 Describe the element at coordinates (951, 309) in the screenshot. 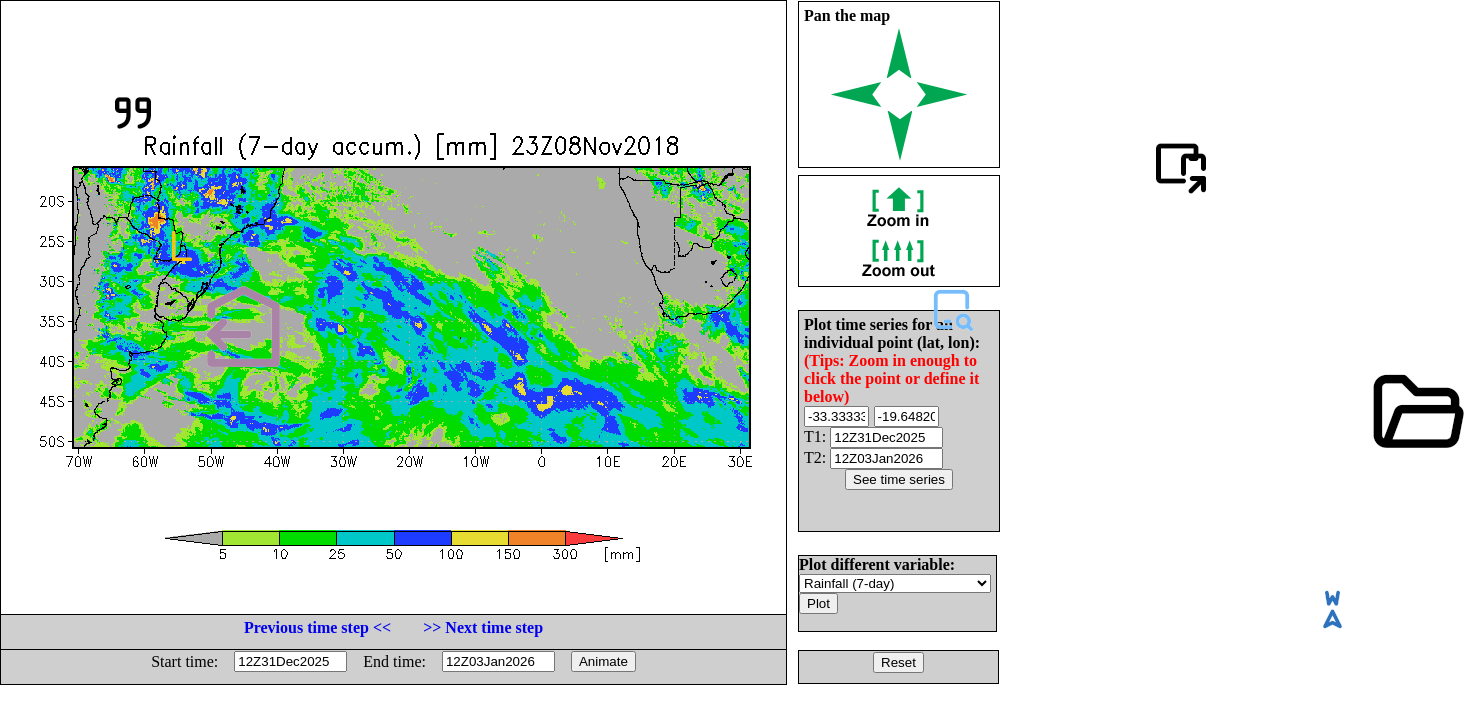

I see `search for content on iPad` at that location.